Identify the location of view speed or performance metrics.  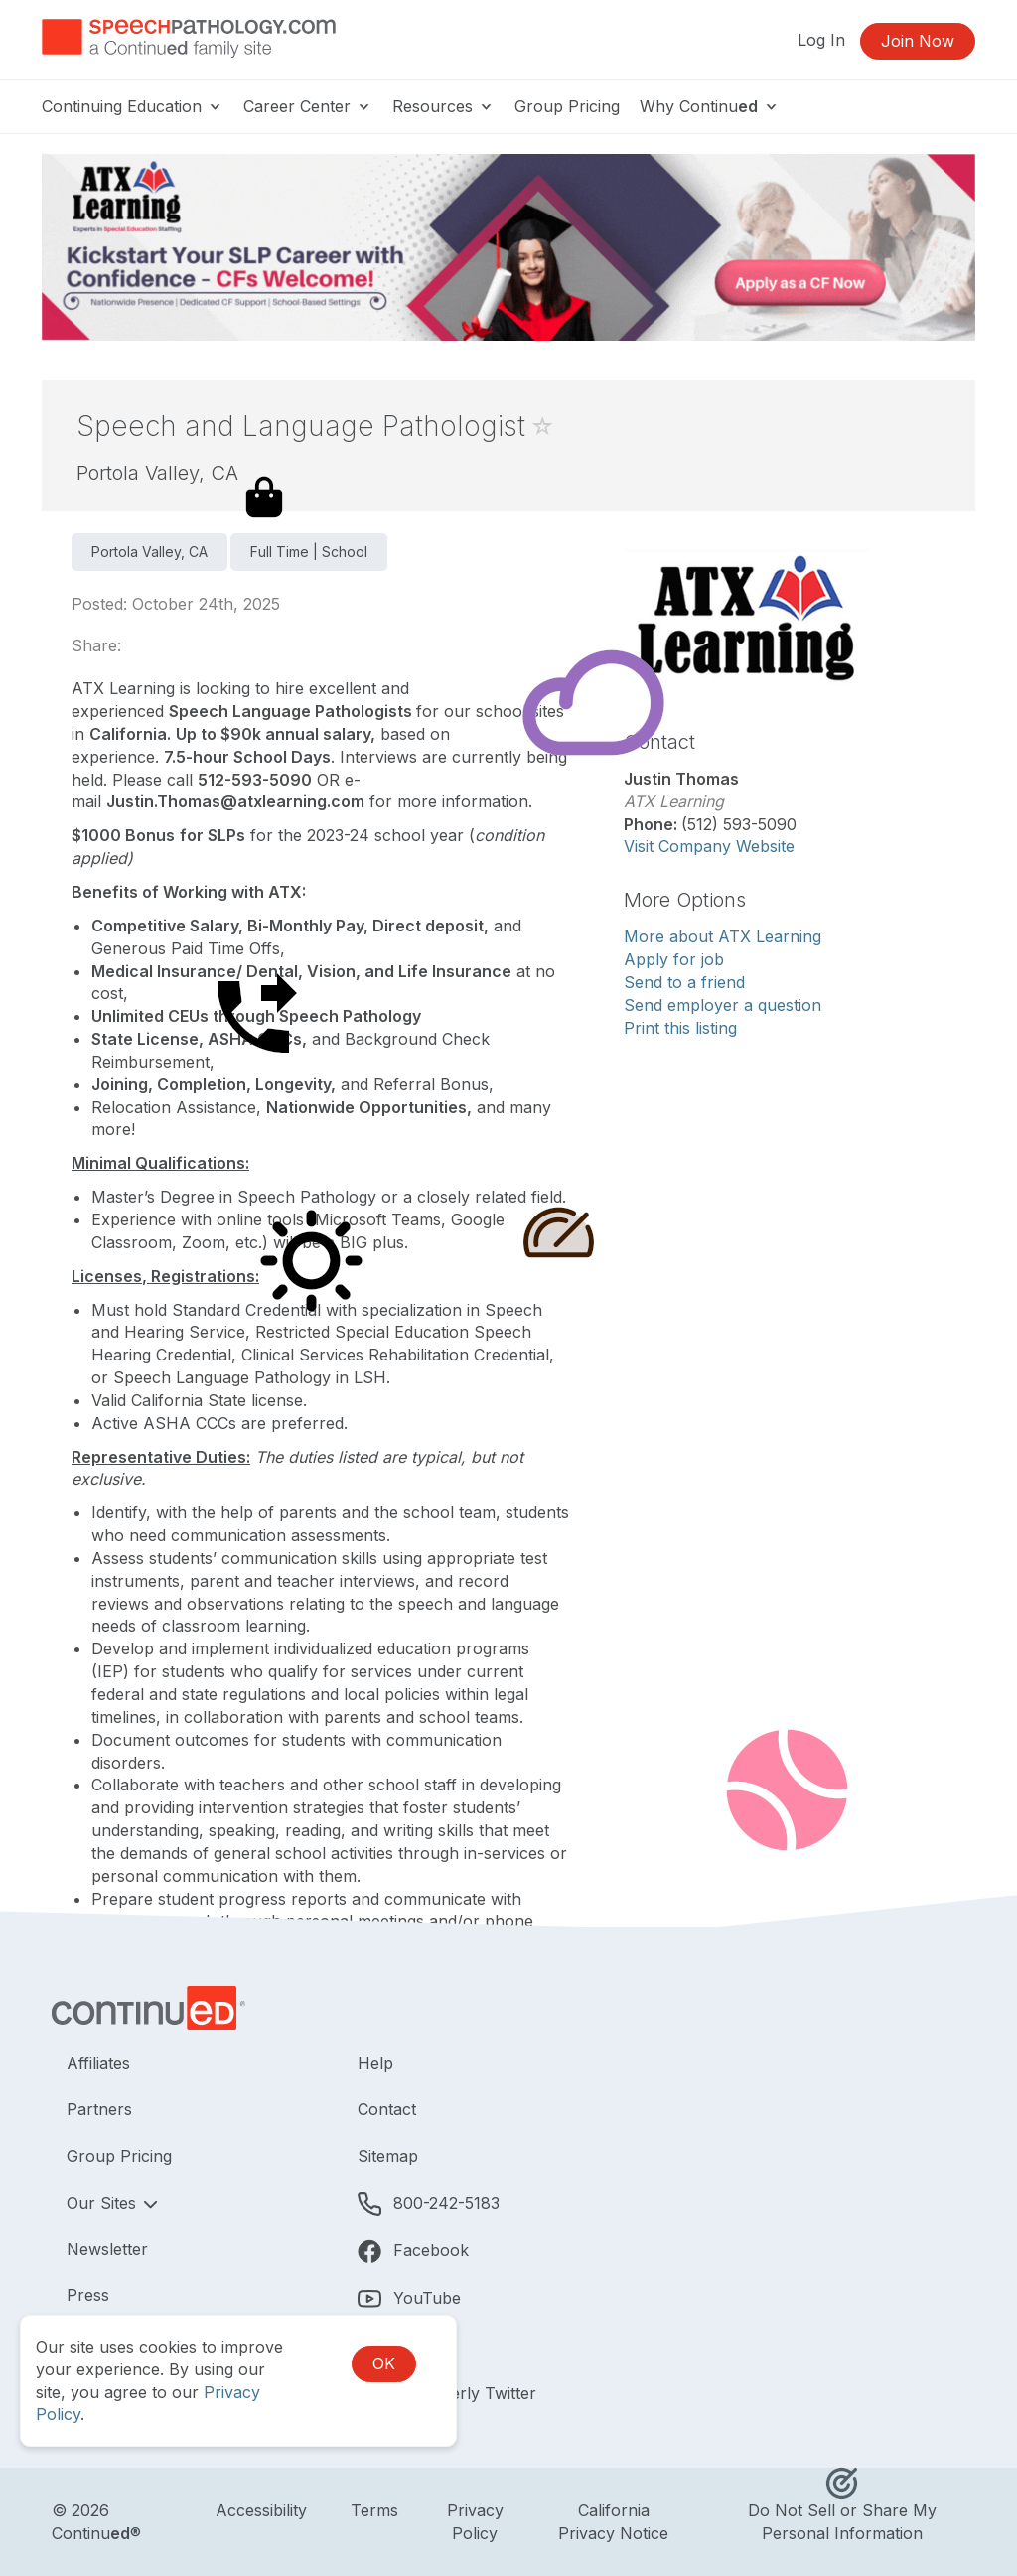
(558, 1234).